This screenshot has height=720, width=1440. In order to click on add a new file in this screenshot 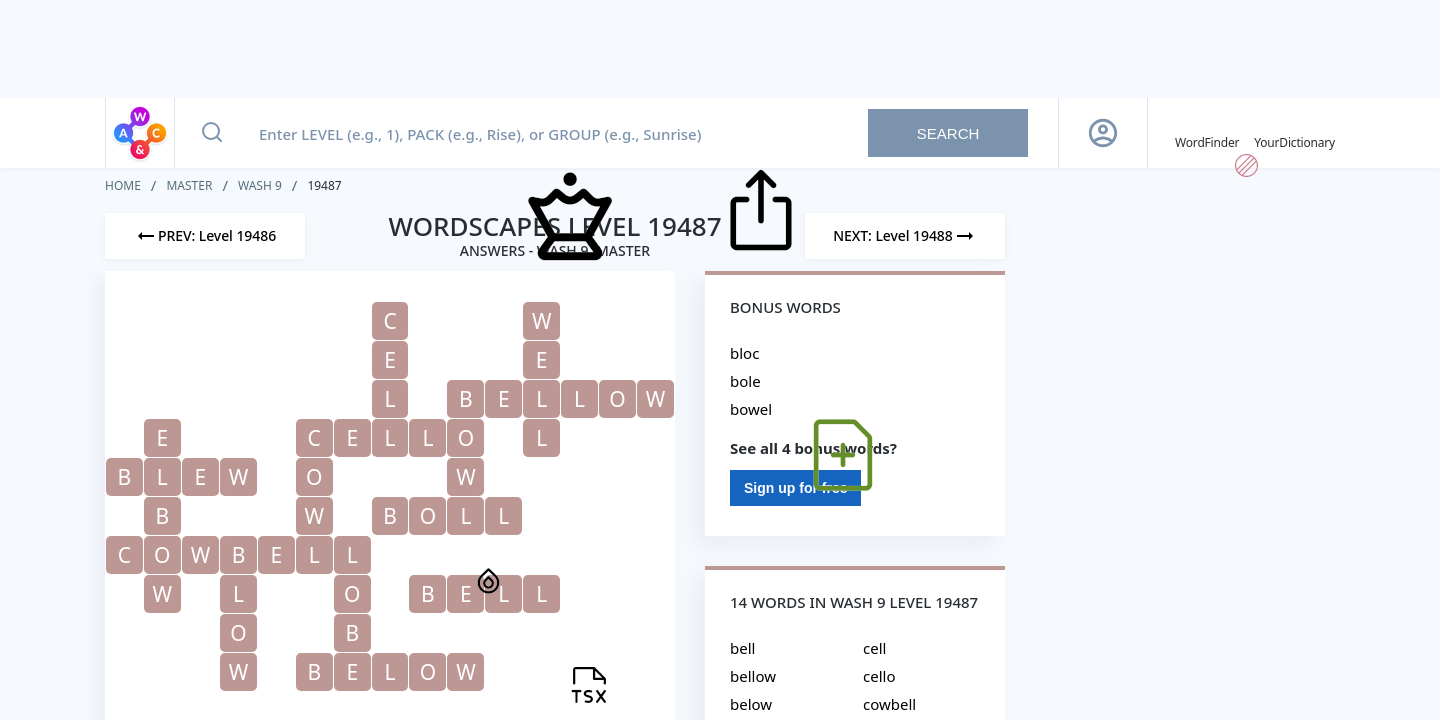, I will do `click(843, 455)`.